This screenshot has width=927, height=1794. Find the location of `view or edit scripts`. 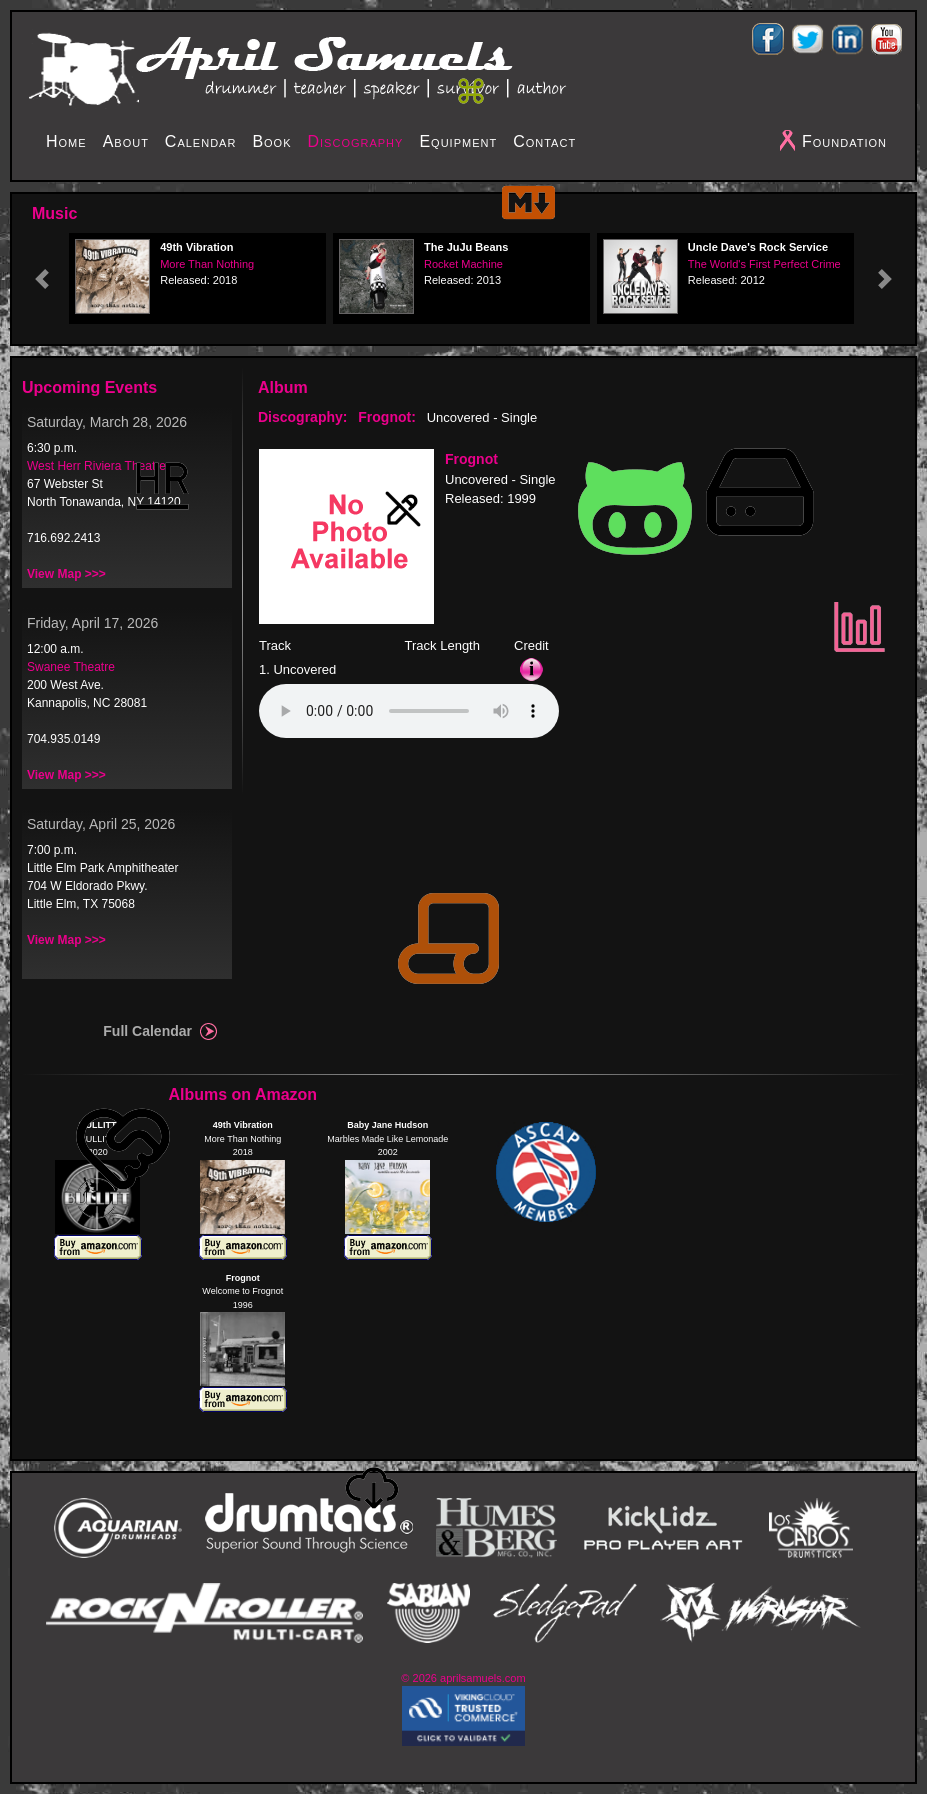

view or edit scripts is located at coordinates (448, 938).